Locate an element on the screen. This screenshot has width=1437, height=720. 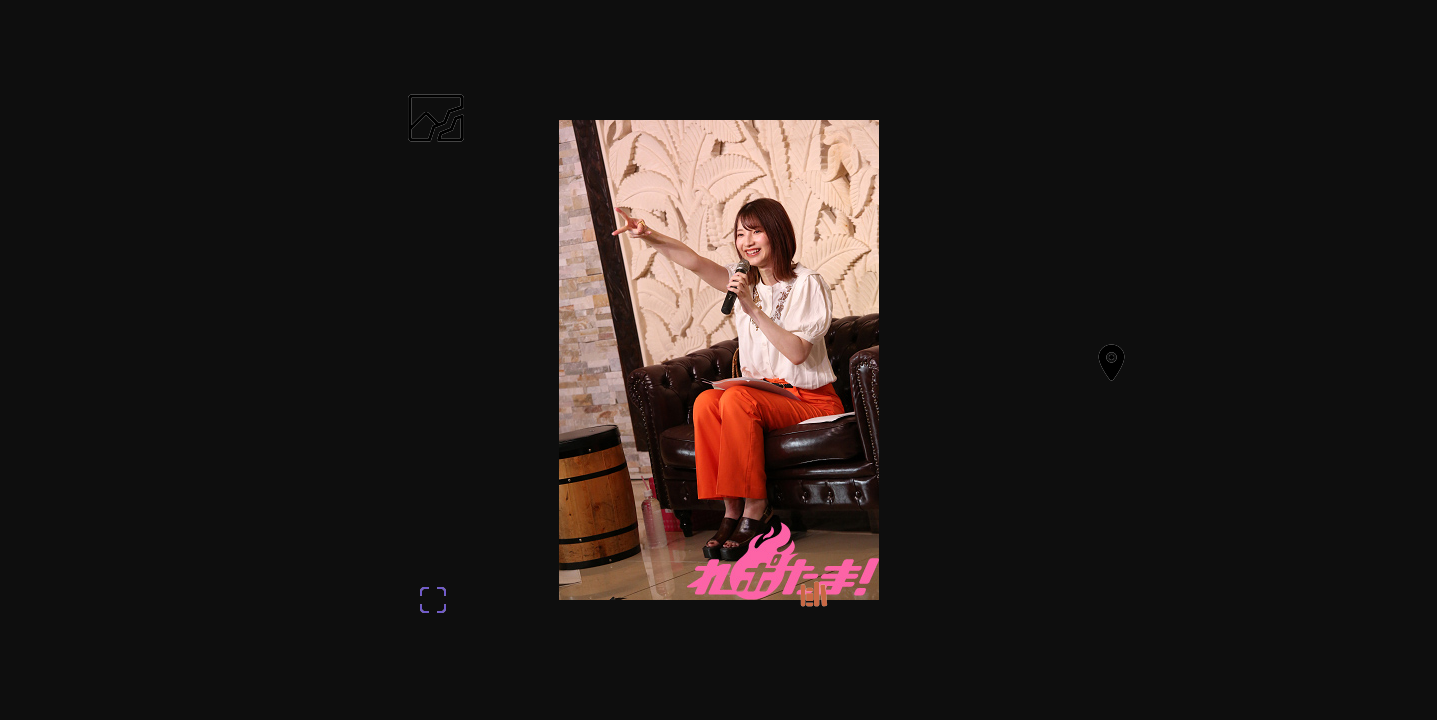
access your saved content library is located at coordinates (814, 594).